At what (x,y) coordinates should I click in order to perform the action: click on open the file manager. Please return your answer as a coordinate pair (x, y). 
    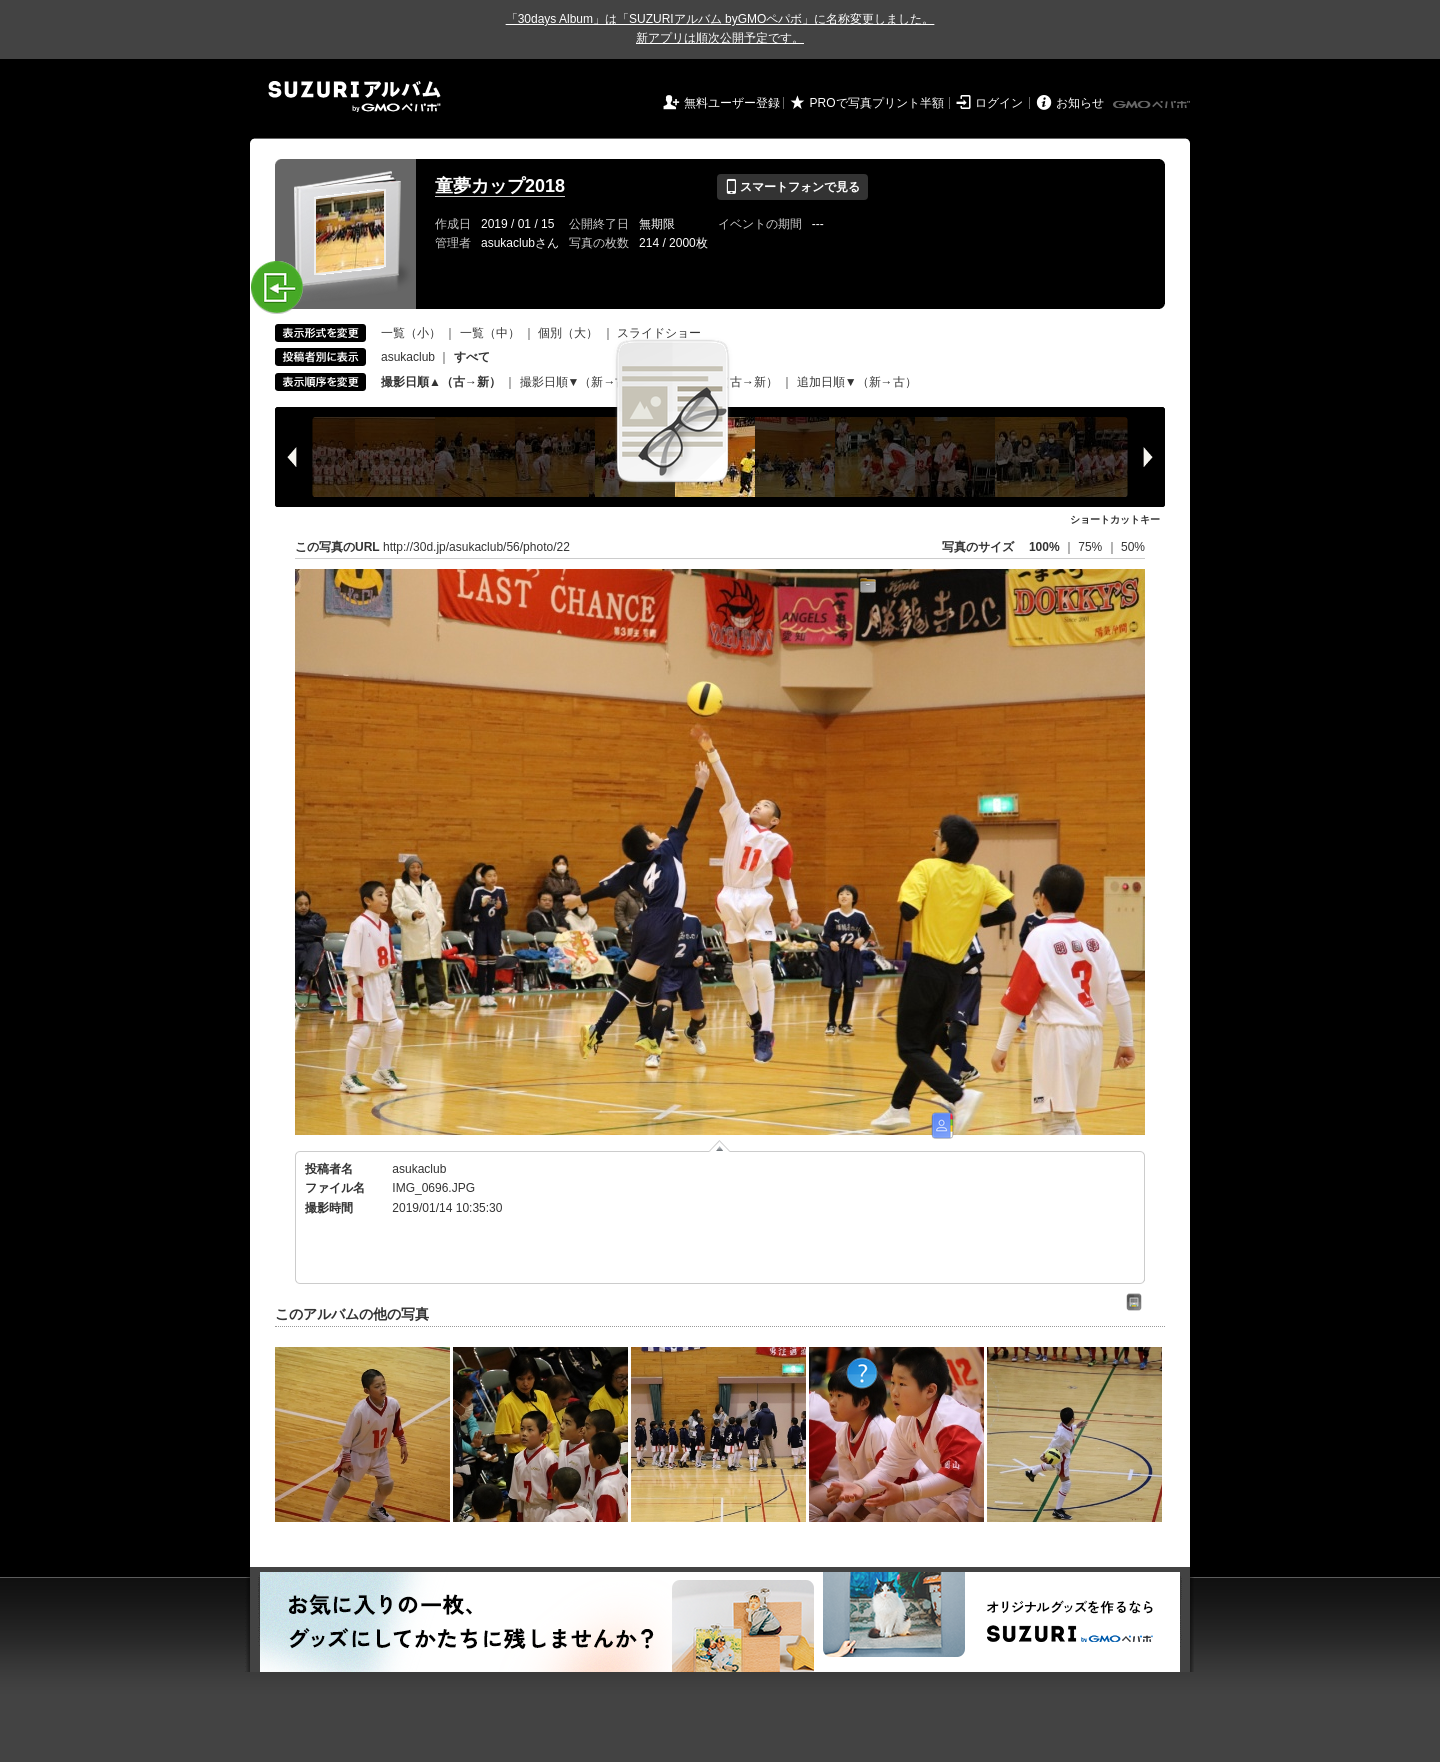
    Looking at the image, I should click on (868, 585).